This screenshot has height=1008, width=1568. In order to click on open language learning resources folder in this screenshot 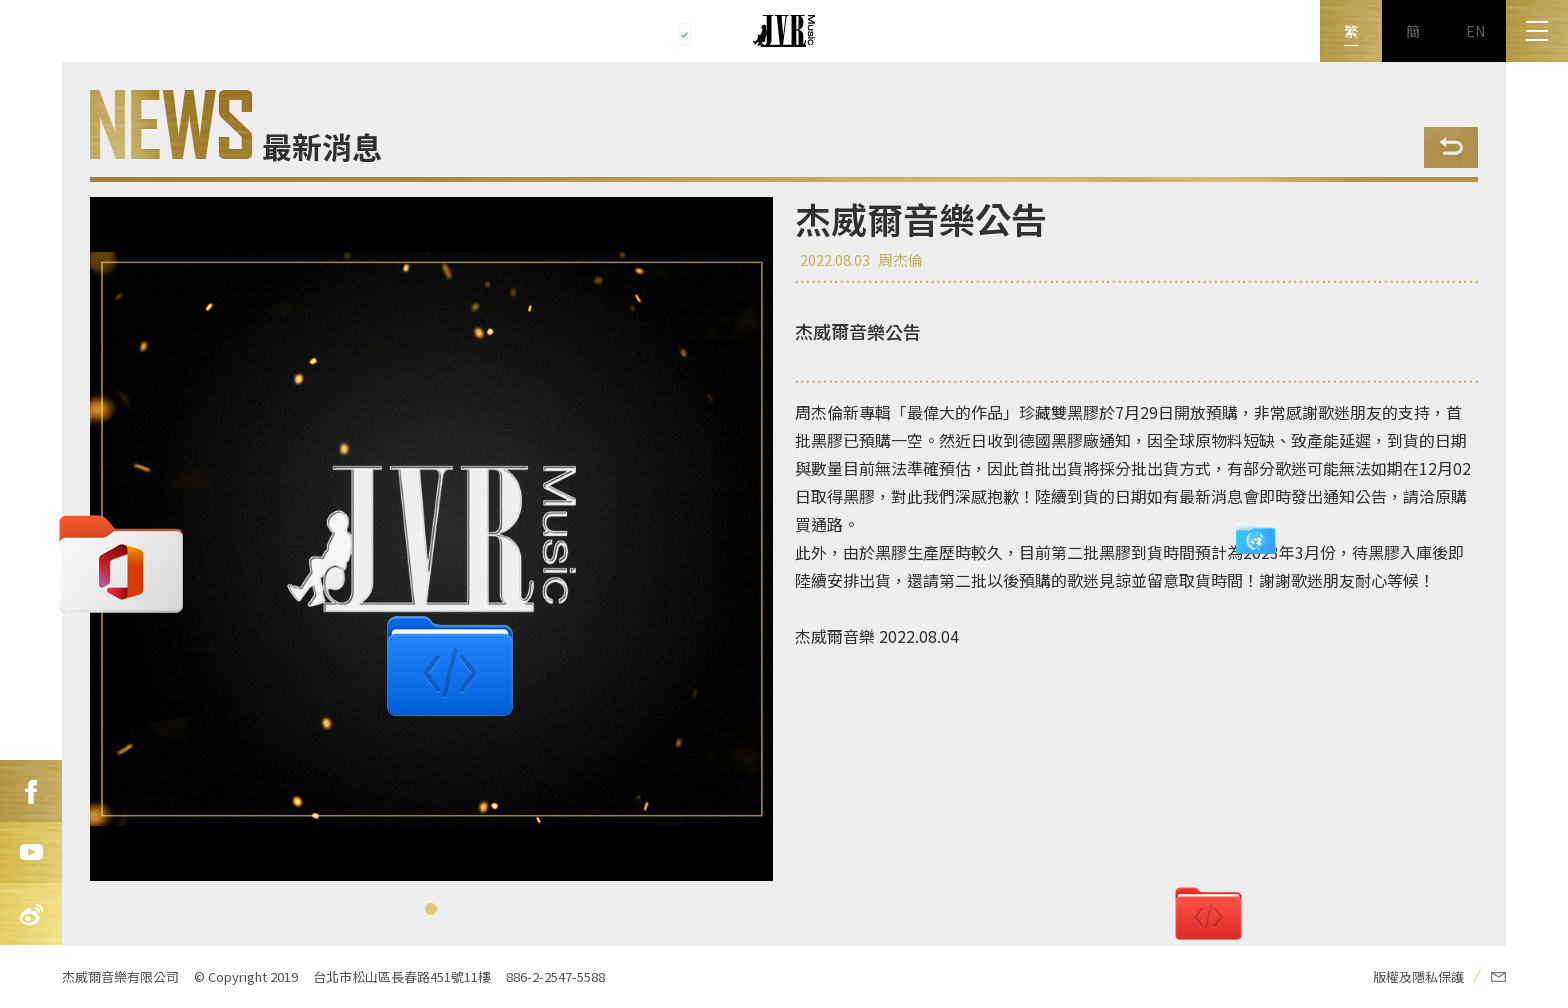, I will do `click(1255, 539)`.